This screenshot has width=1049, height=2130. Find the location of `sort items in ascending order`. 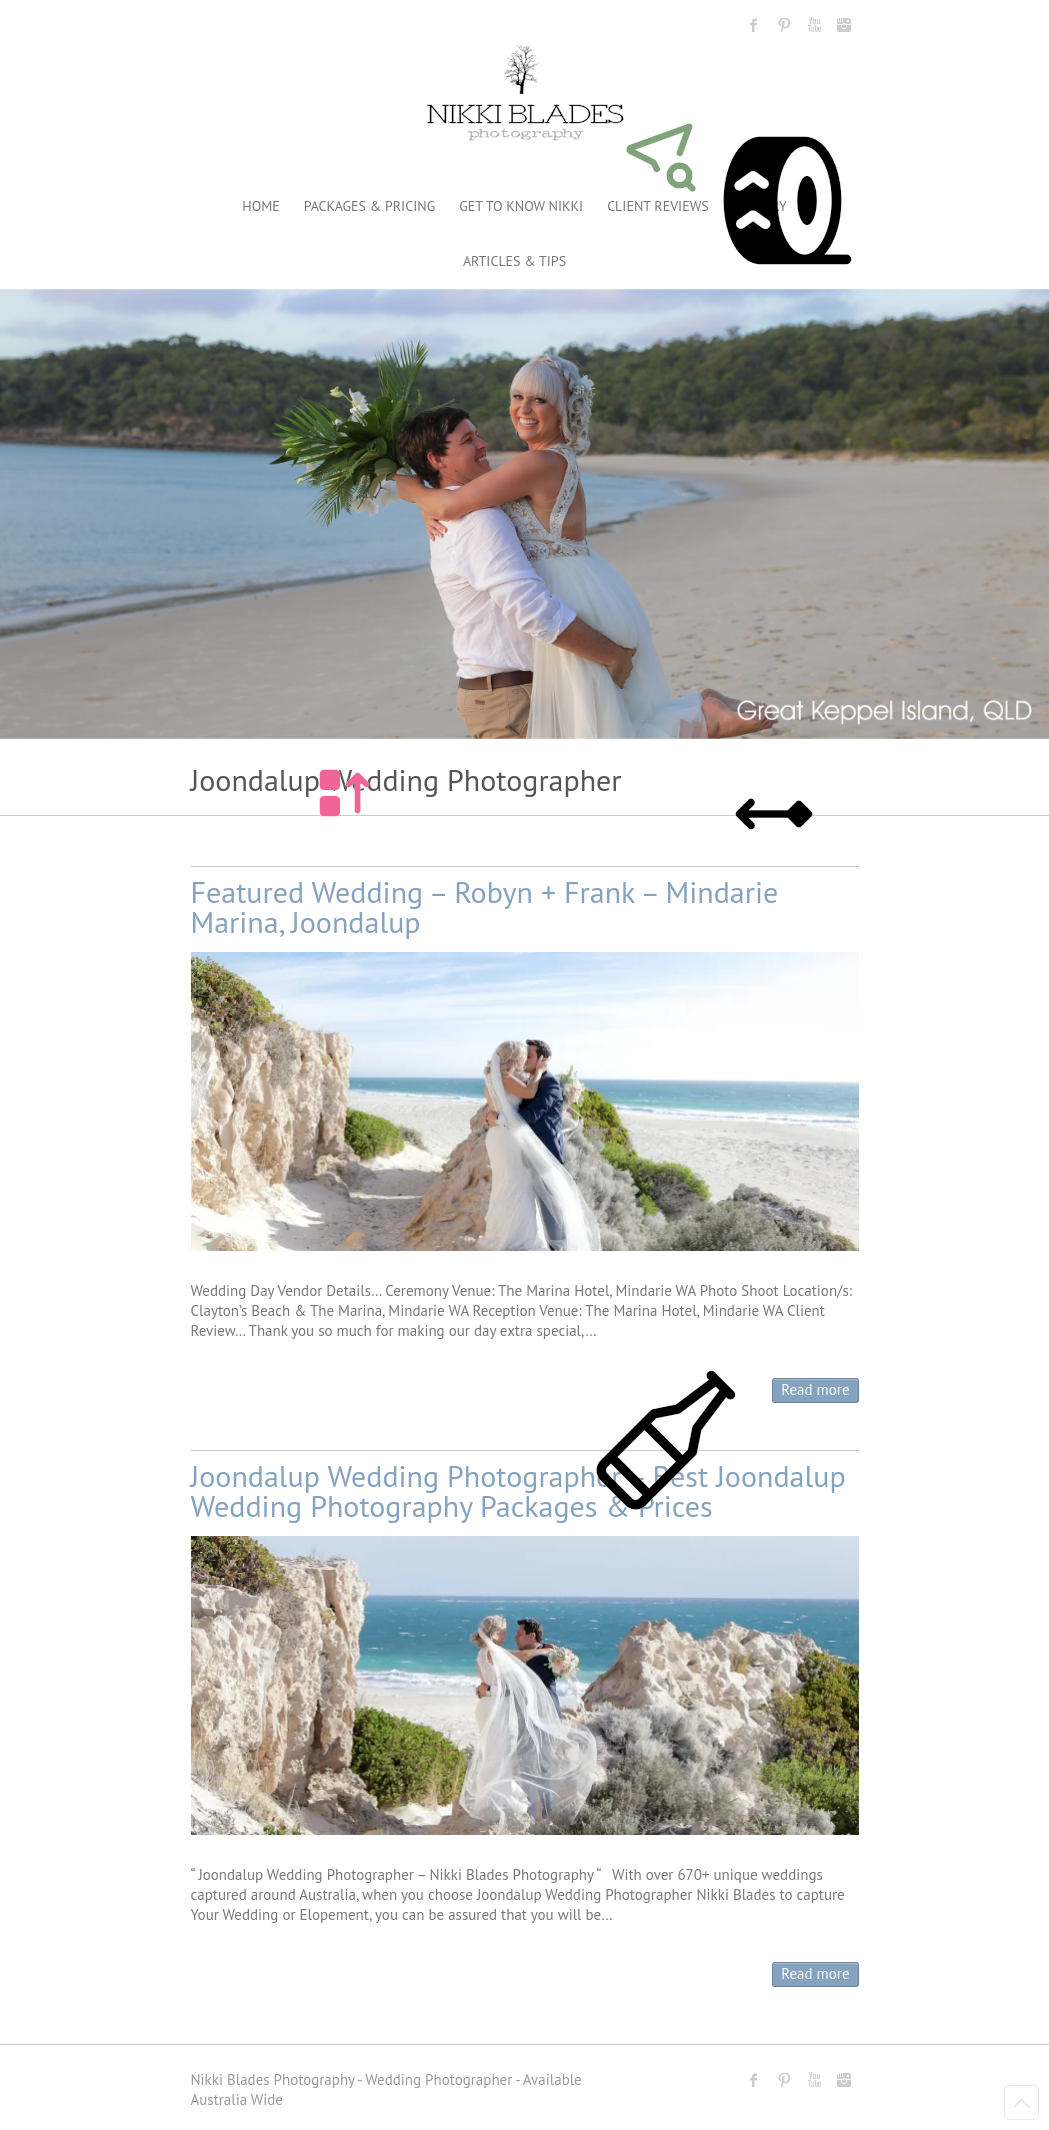

sort items in ascending order is located at coordinates (343, 793).